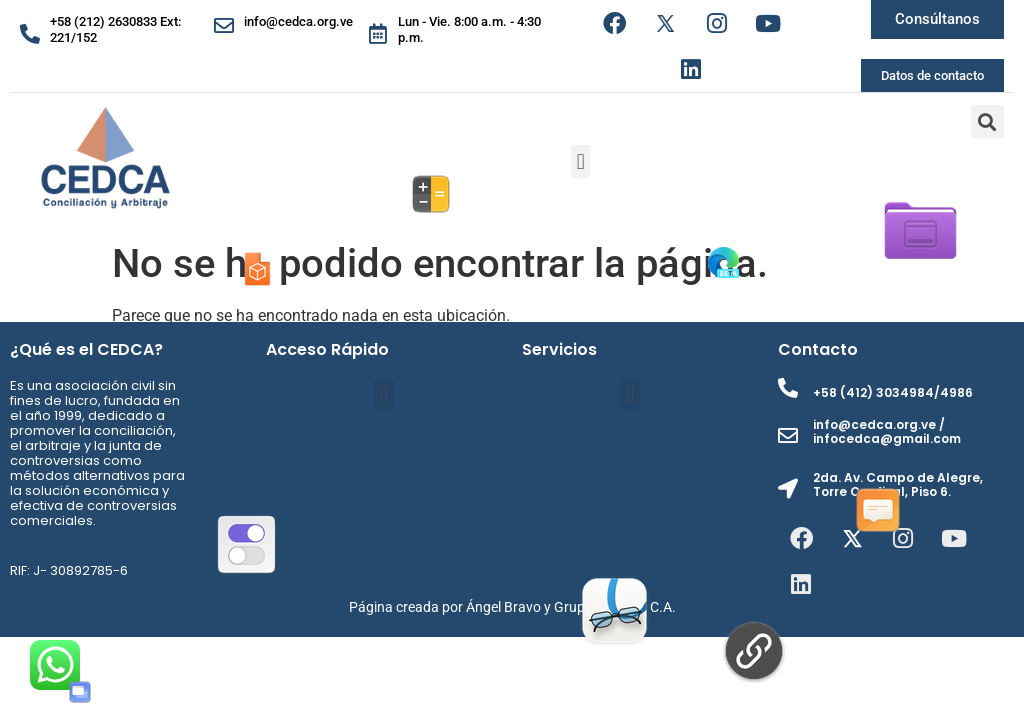  Describe the element at coordinates (723, 262) in the screenshot. I see `launch microsoft edge beta browser` at that location.